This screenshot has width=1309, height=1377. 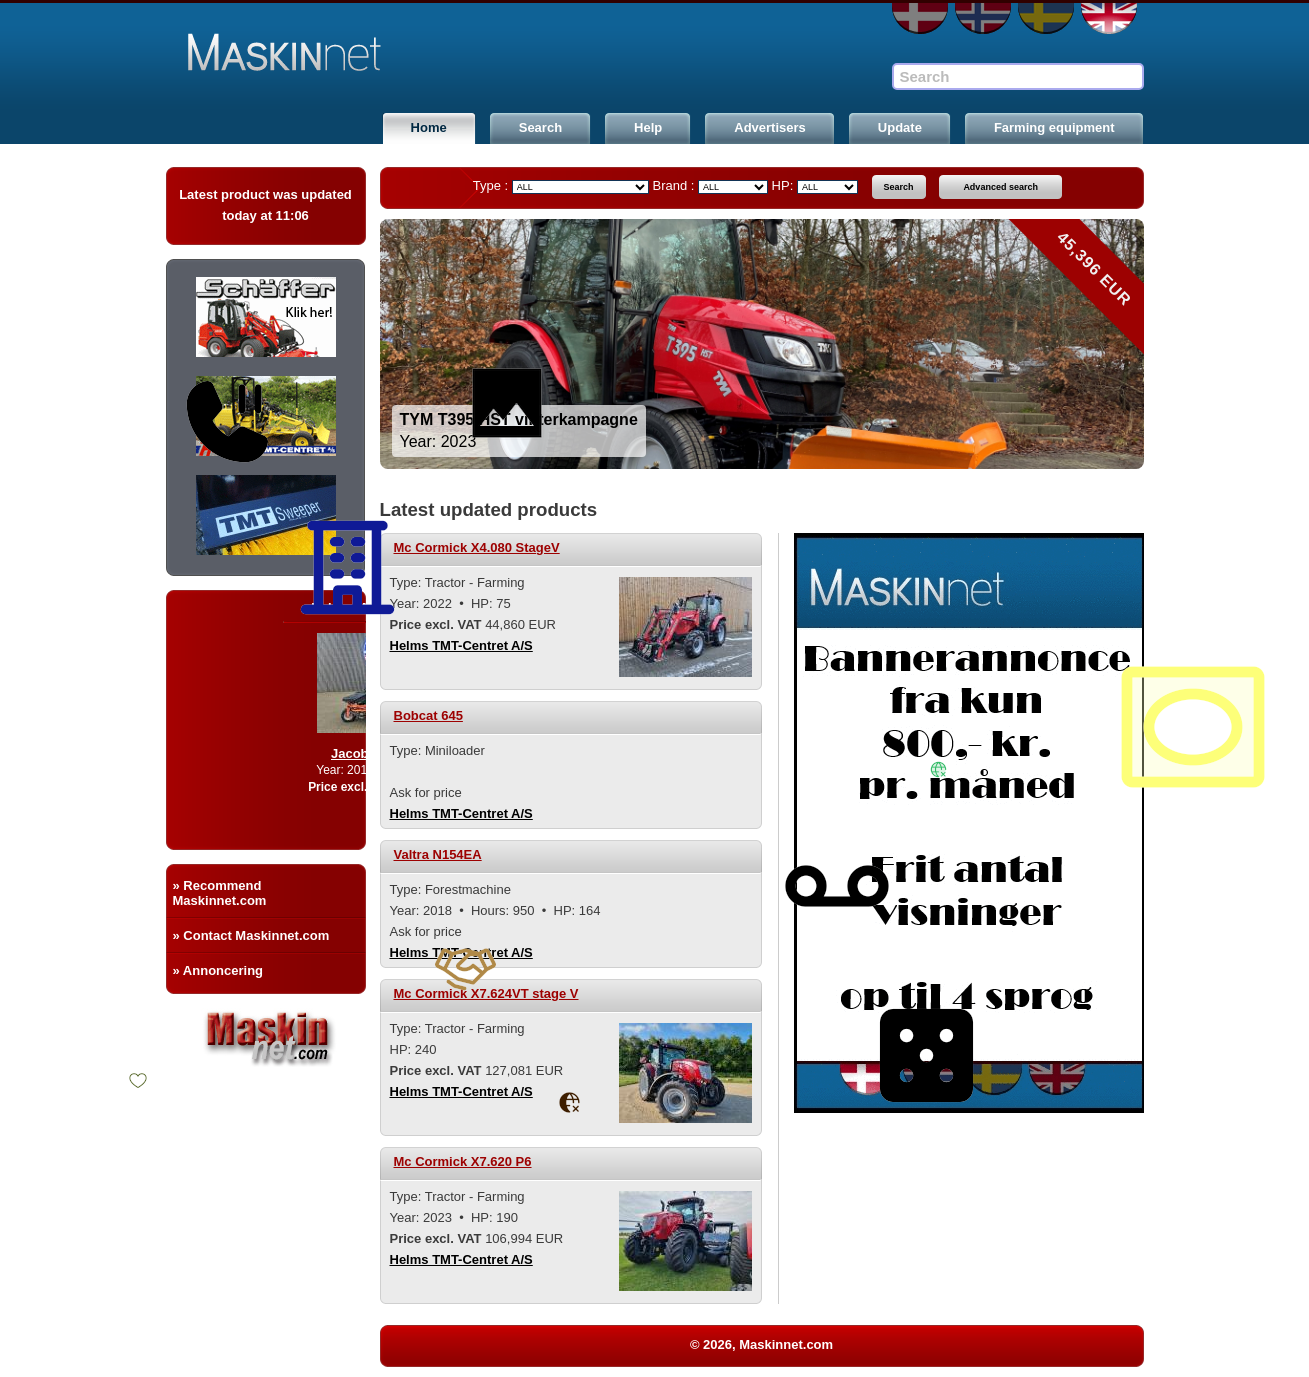 What do you see at coordinates (347, 567) in the screenshot?
I see `view office or business location` at bounding box center [347, 567].